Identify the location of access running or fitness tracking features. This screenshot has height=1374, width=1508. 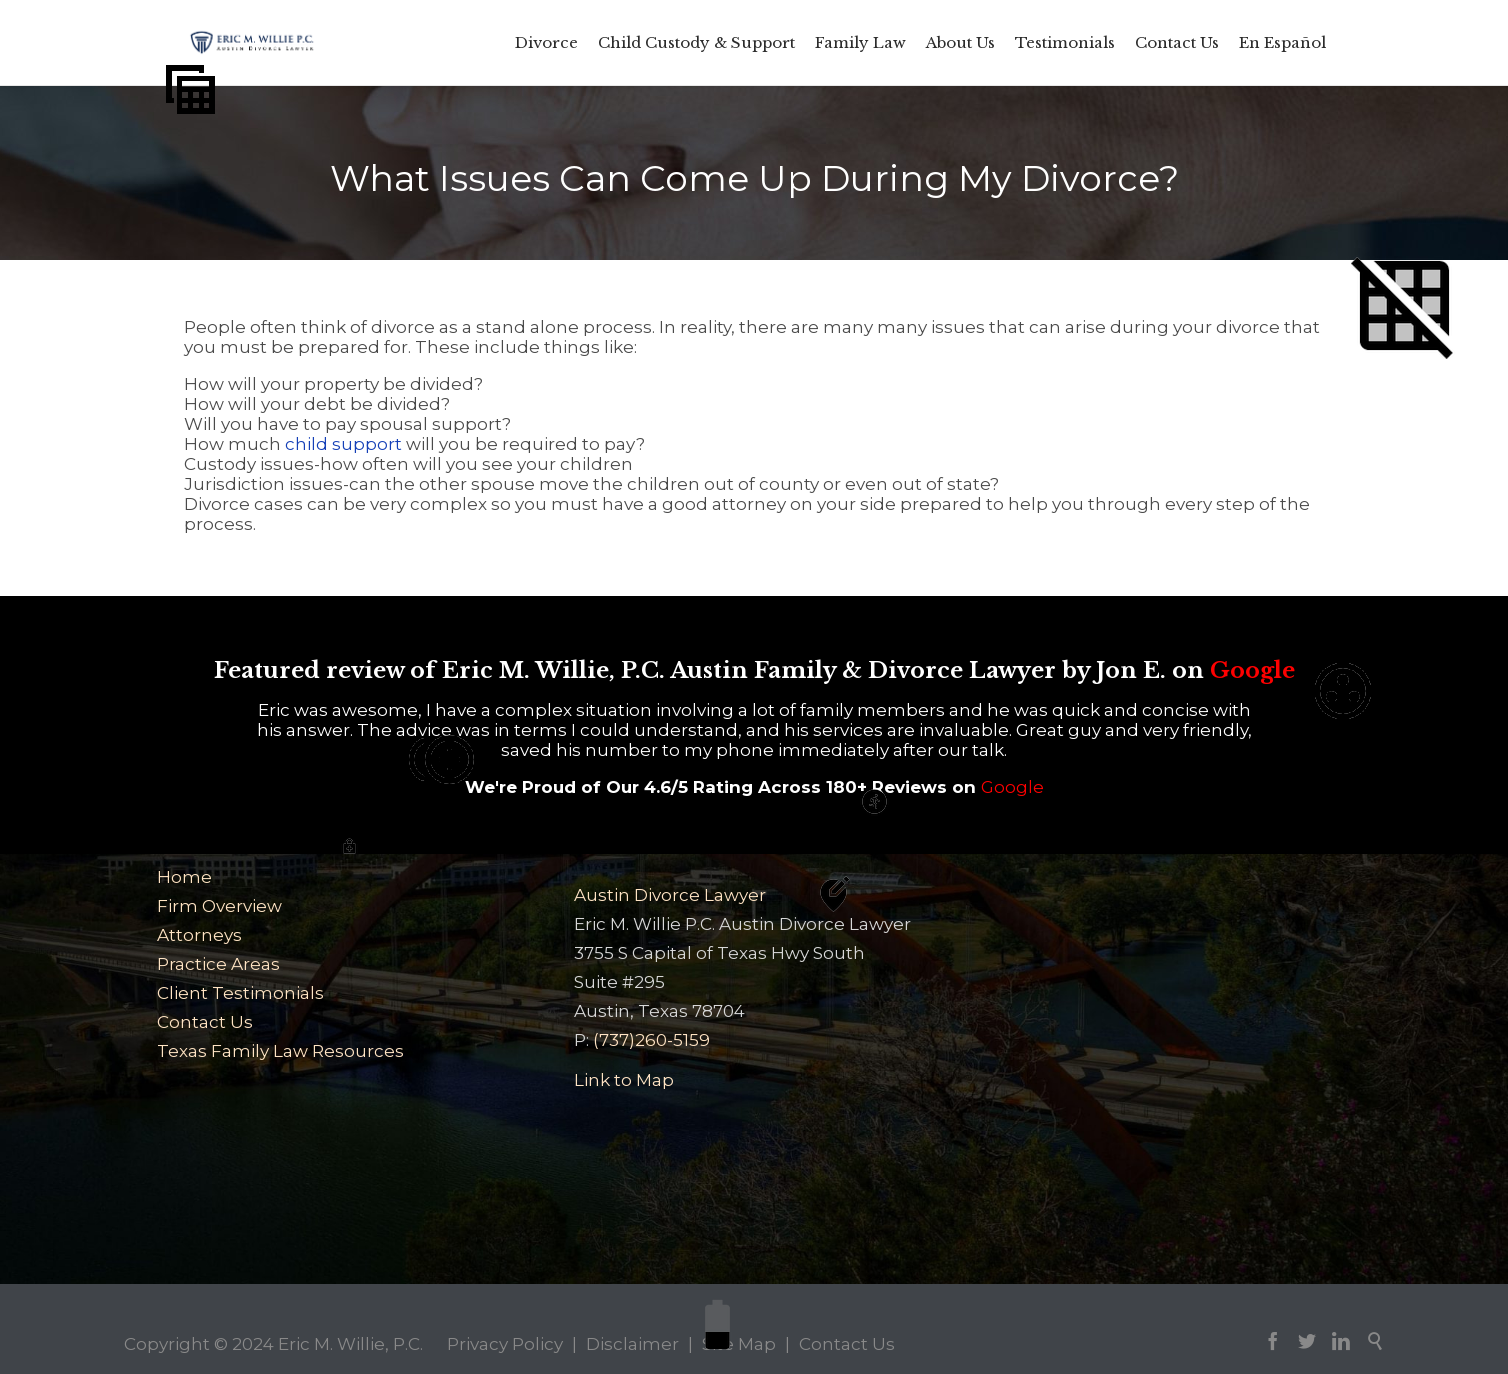
(874, 801).